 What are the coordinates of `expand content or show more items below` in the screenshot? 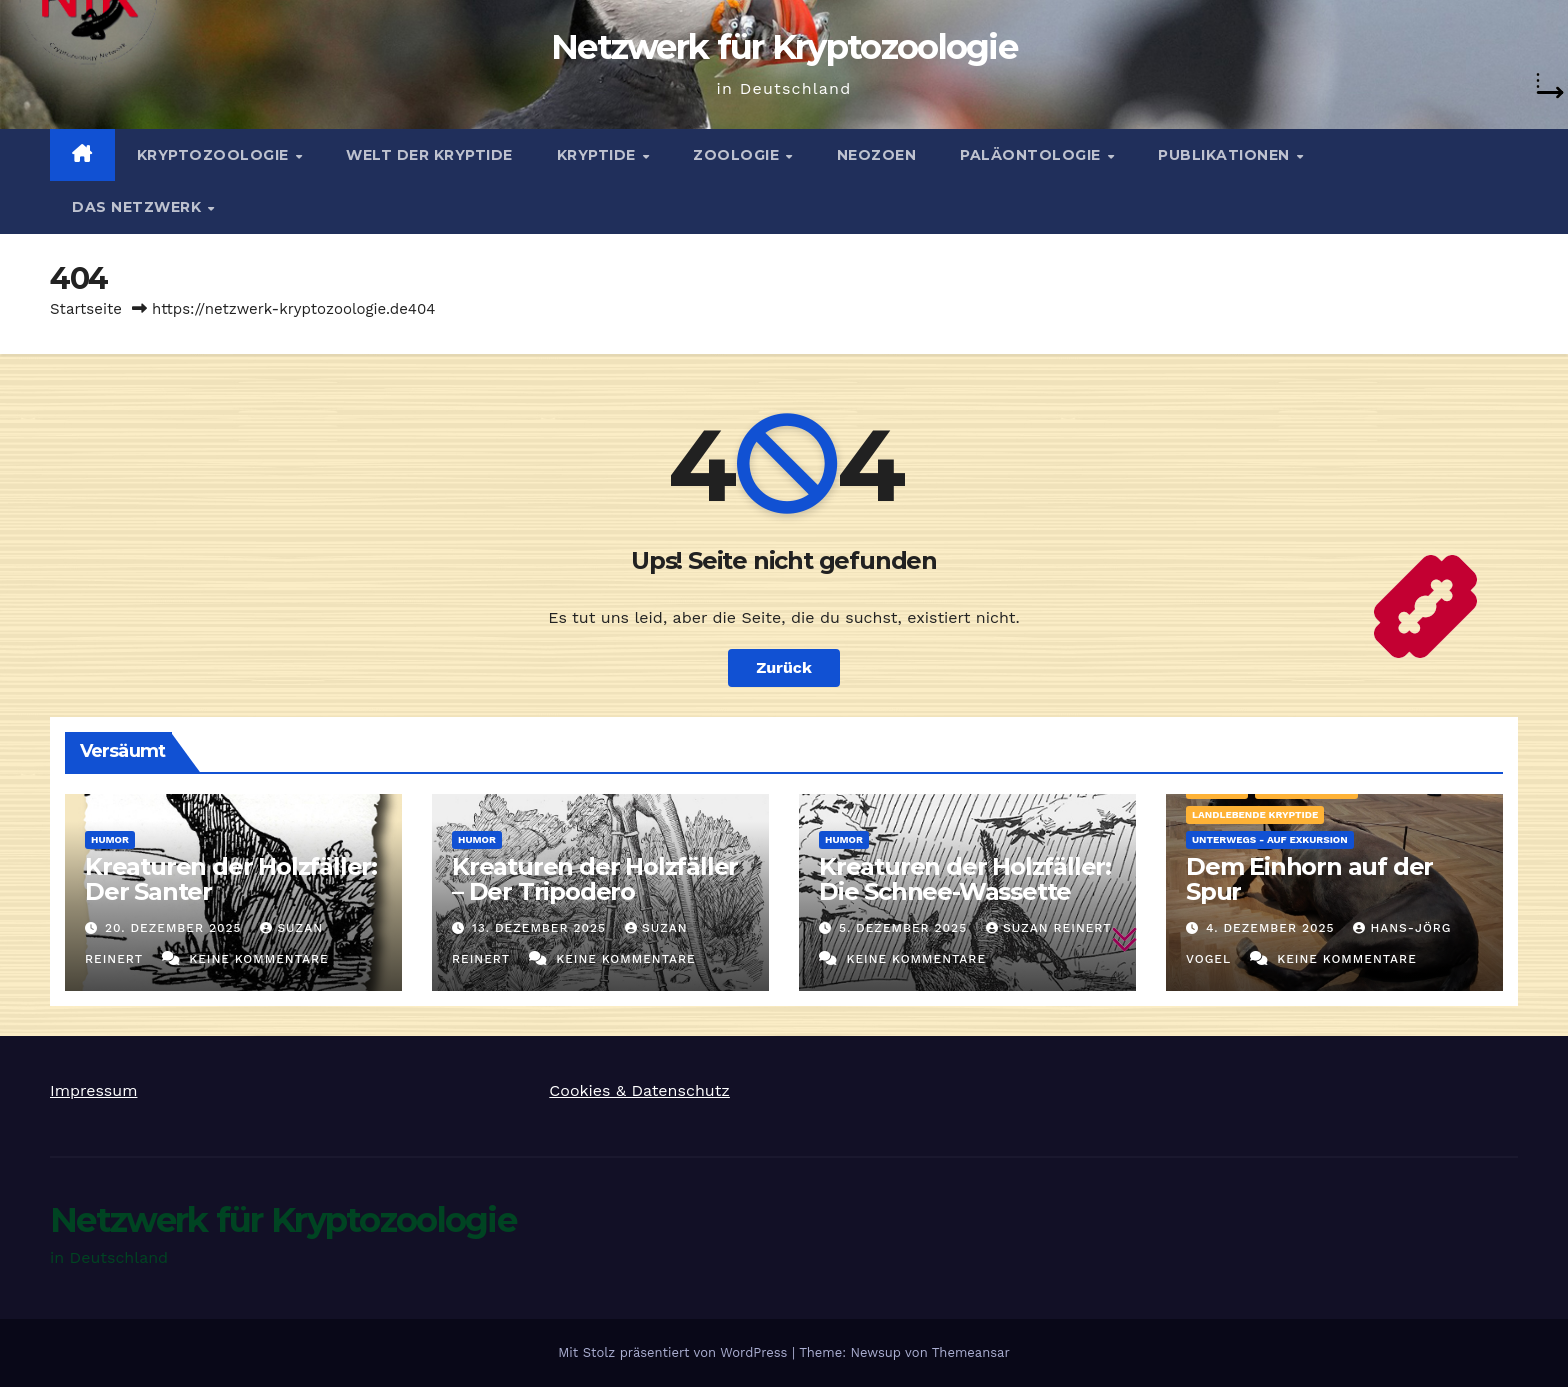 It's located at (1124, 938).